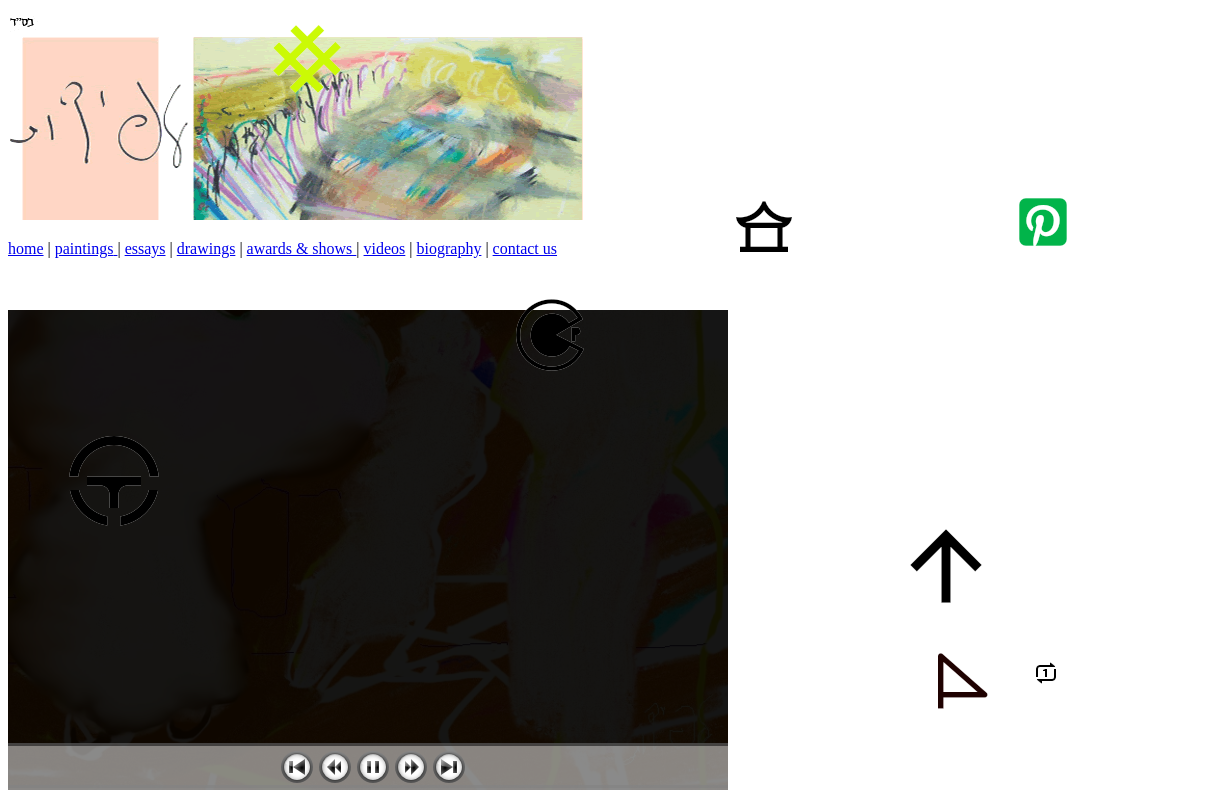 This screenshot has height=798, width=1232. What do you see at coordinates (1043, 222) in the screenshot?
I see `open pinterest app` at bounding box center [1043, 222].